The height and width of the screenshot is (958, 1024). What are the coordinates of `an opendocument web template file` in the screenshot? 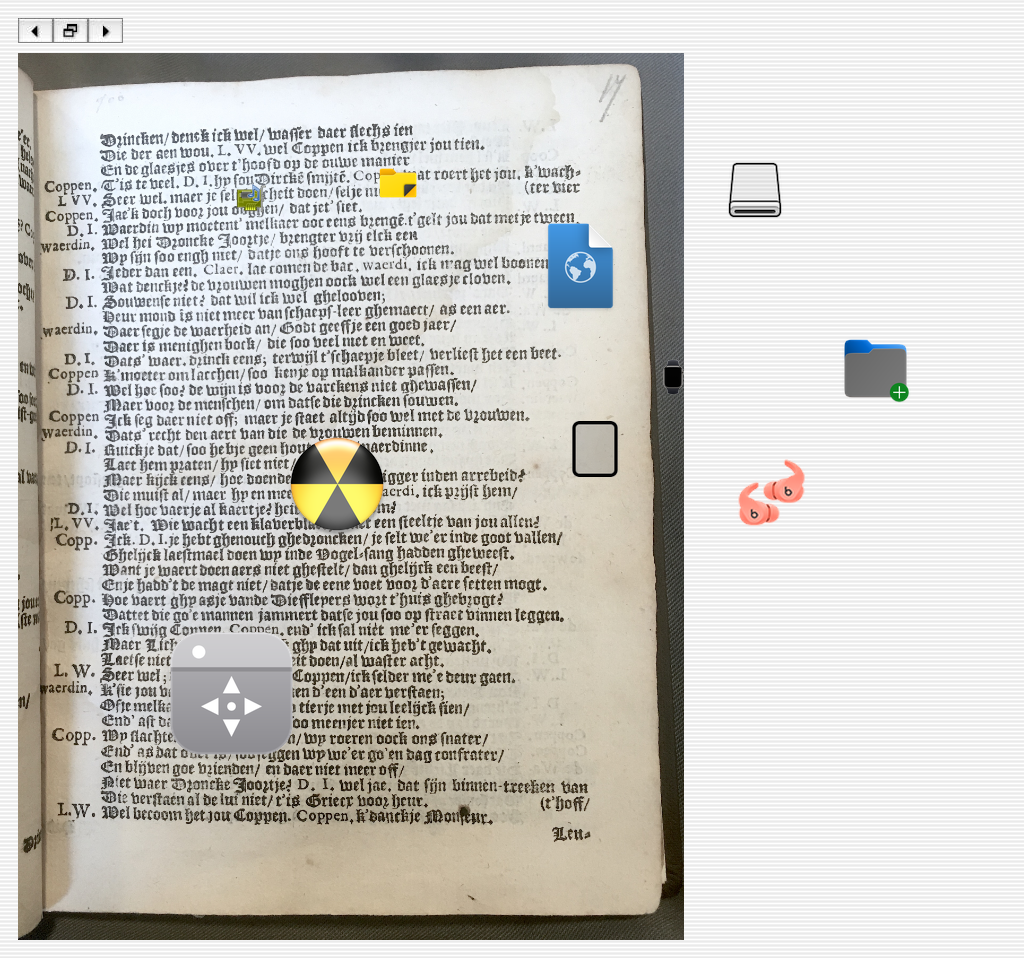 It's located at (580, 267).